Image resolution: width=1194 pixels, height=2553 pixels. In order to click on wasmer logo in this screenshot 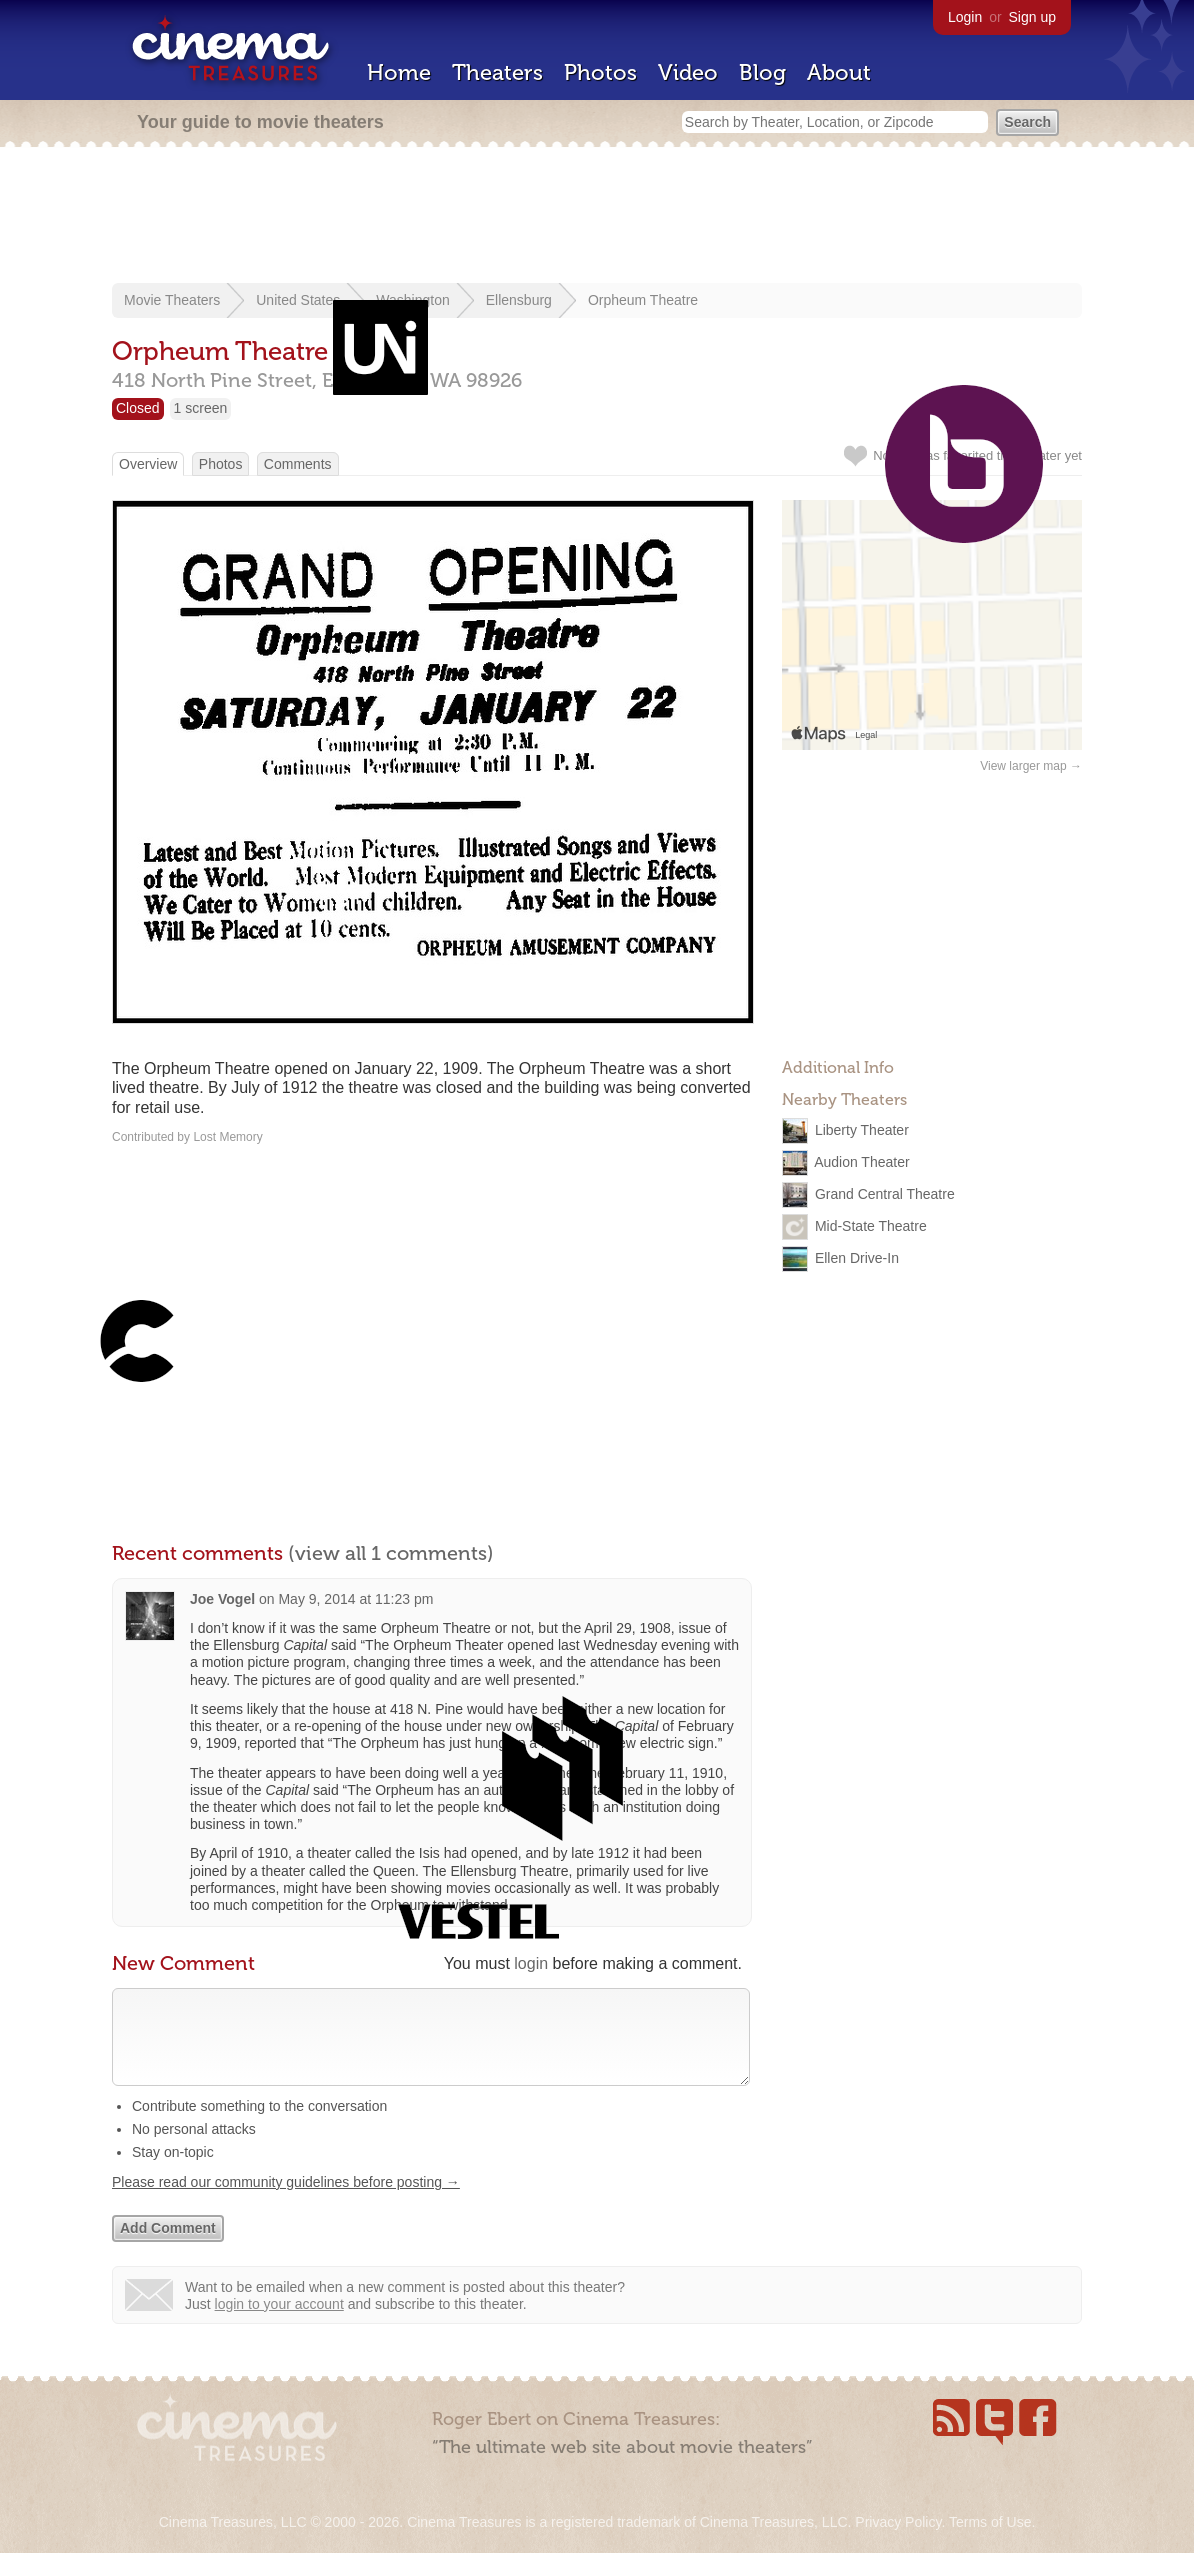, I will do `click(562, 1768)`.